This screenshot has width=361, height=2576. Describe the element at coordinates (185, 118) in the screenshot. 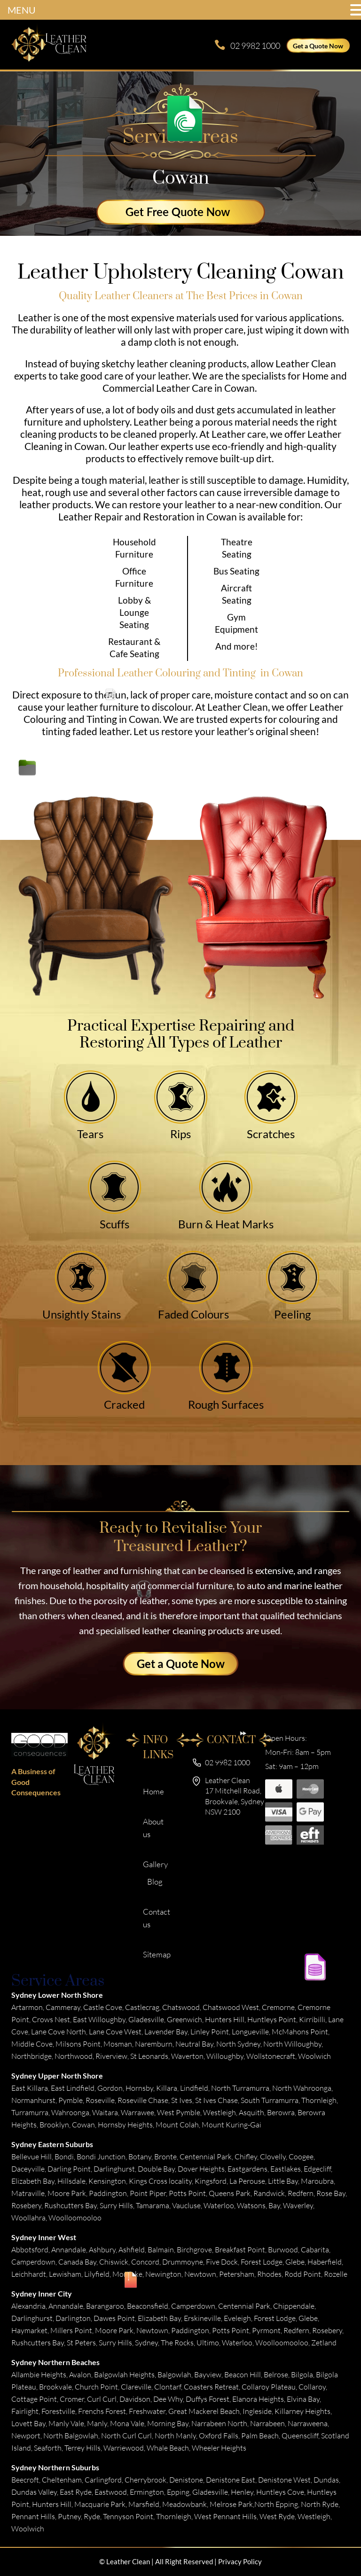

I see `a torrent file ready to open with BitTorrent client` at that location.